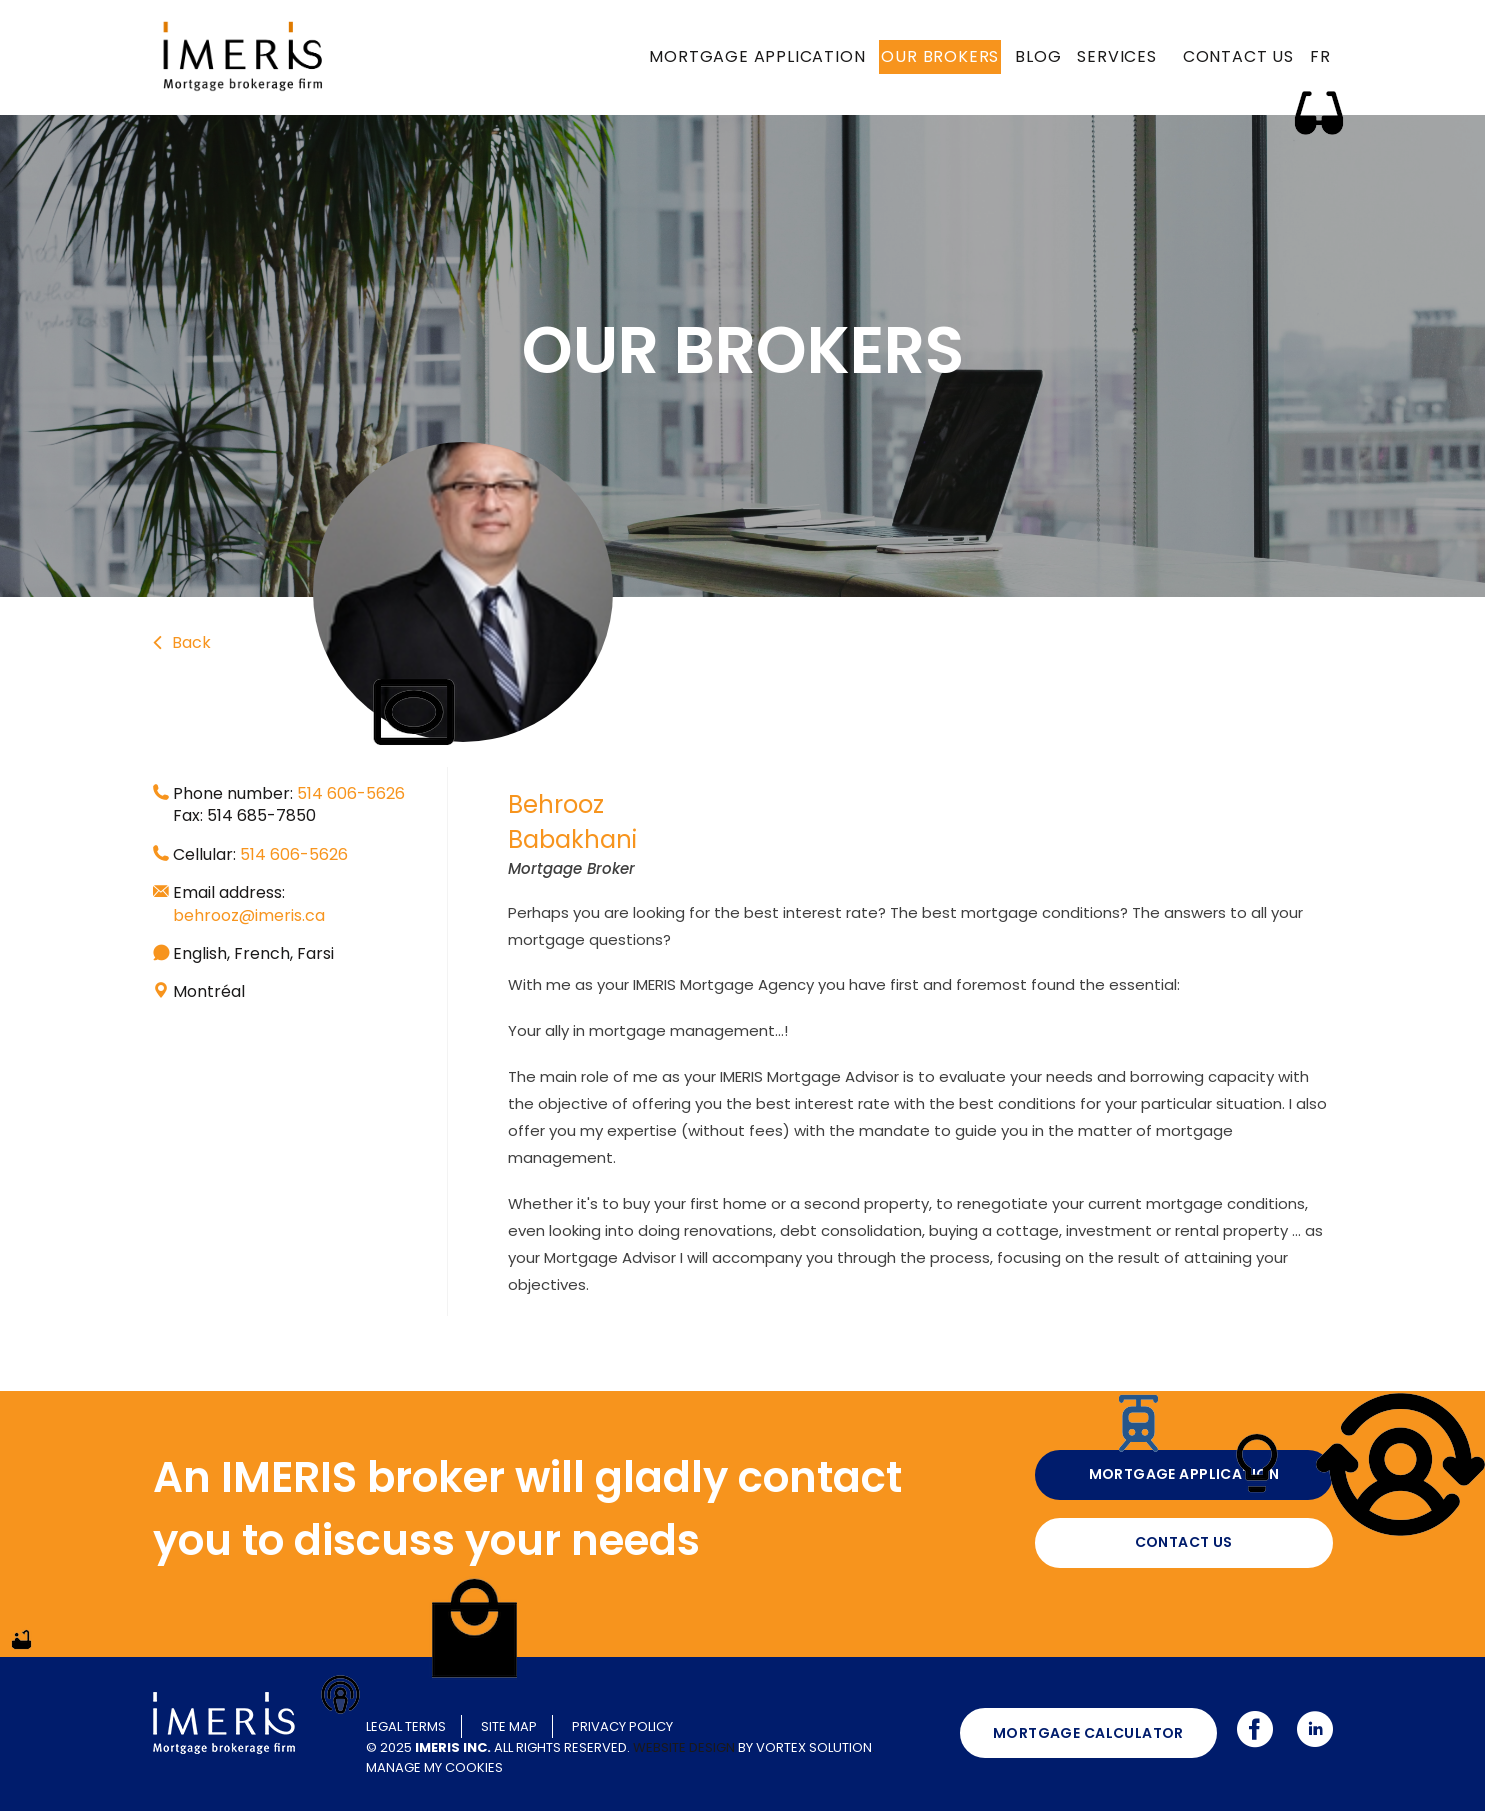 This screenshot has height=1815, width=1485. What do you see at coordinates (414, 712) in the screenshot?
I see `apply vignette effect to photo` at bounding box center [414, 712].